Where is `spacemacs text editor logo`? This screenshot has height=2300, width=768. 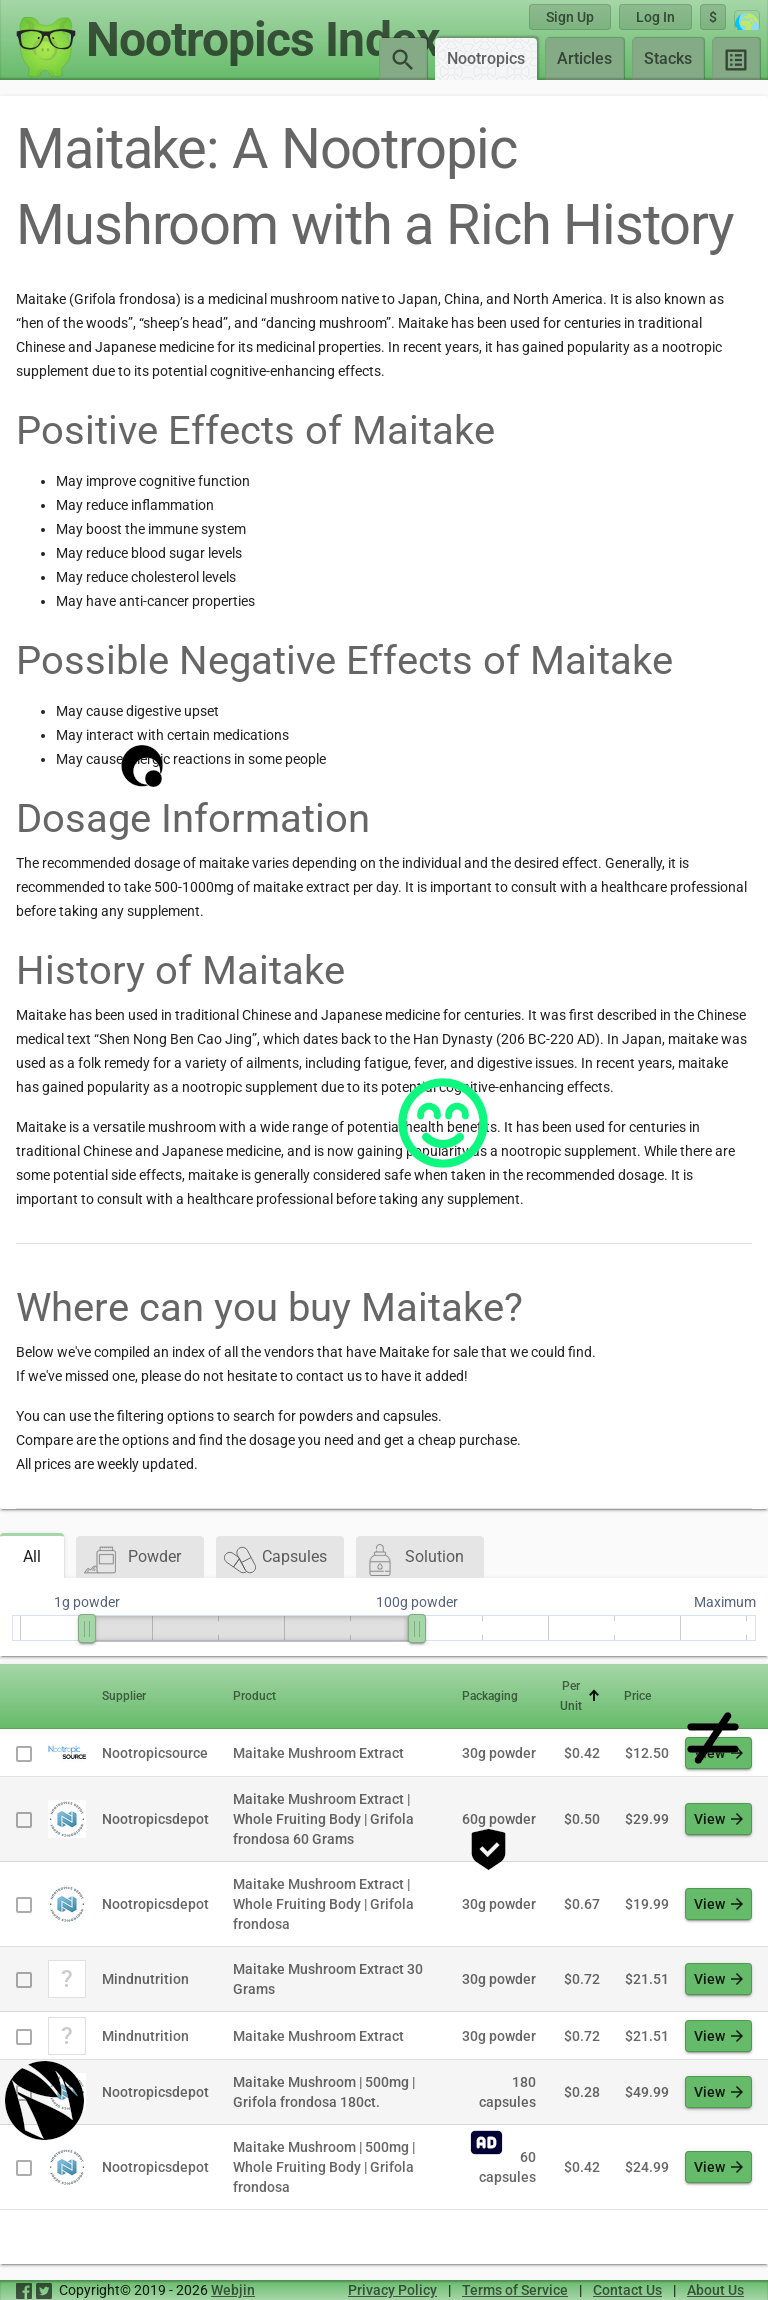 spacemacs text editor logo is located at coordinates (44, 2100).